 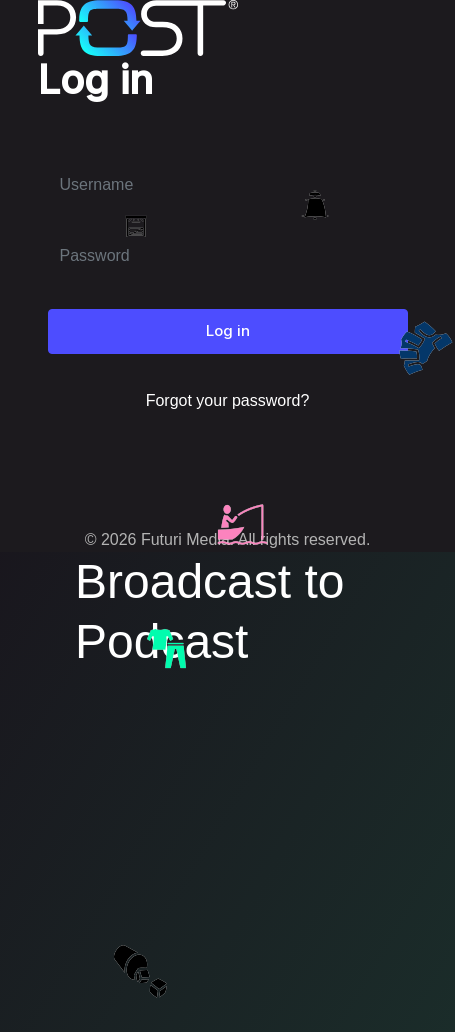 What do you see at coordinates (136, 226) in the screenshot?
I see `access ranch or farm management features` at bounding box center [136, 226].